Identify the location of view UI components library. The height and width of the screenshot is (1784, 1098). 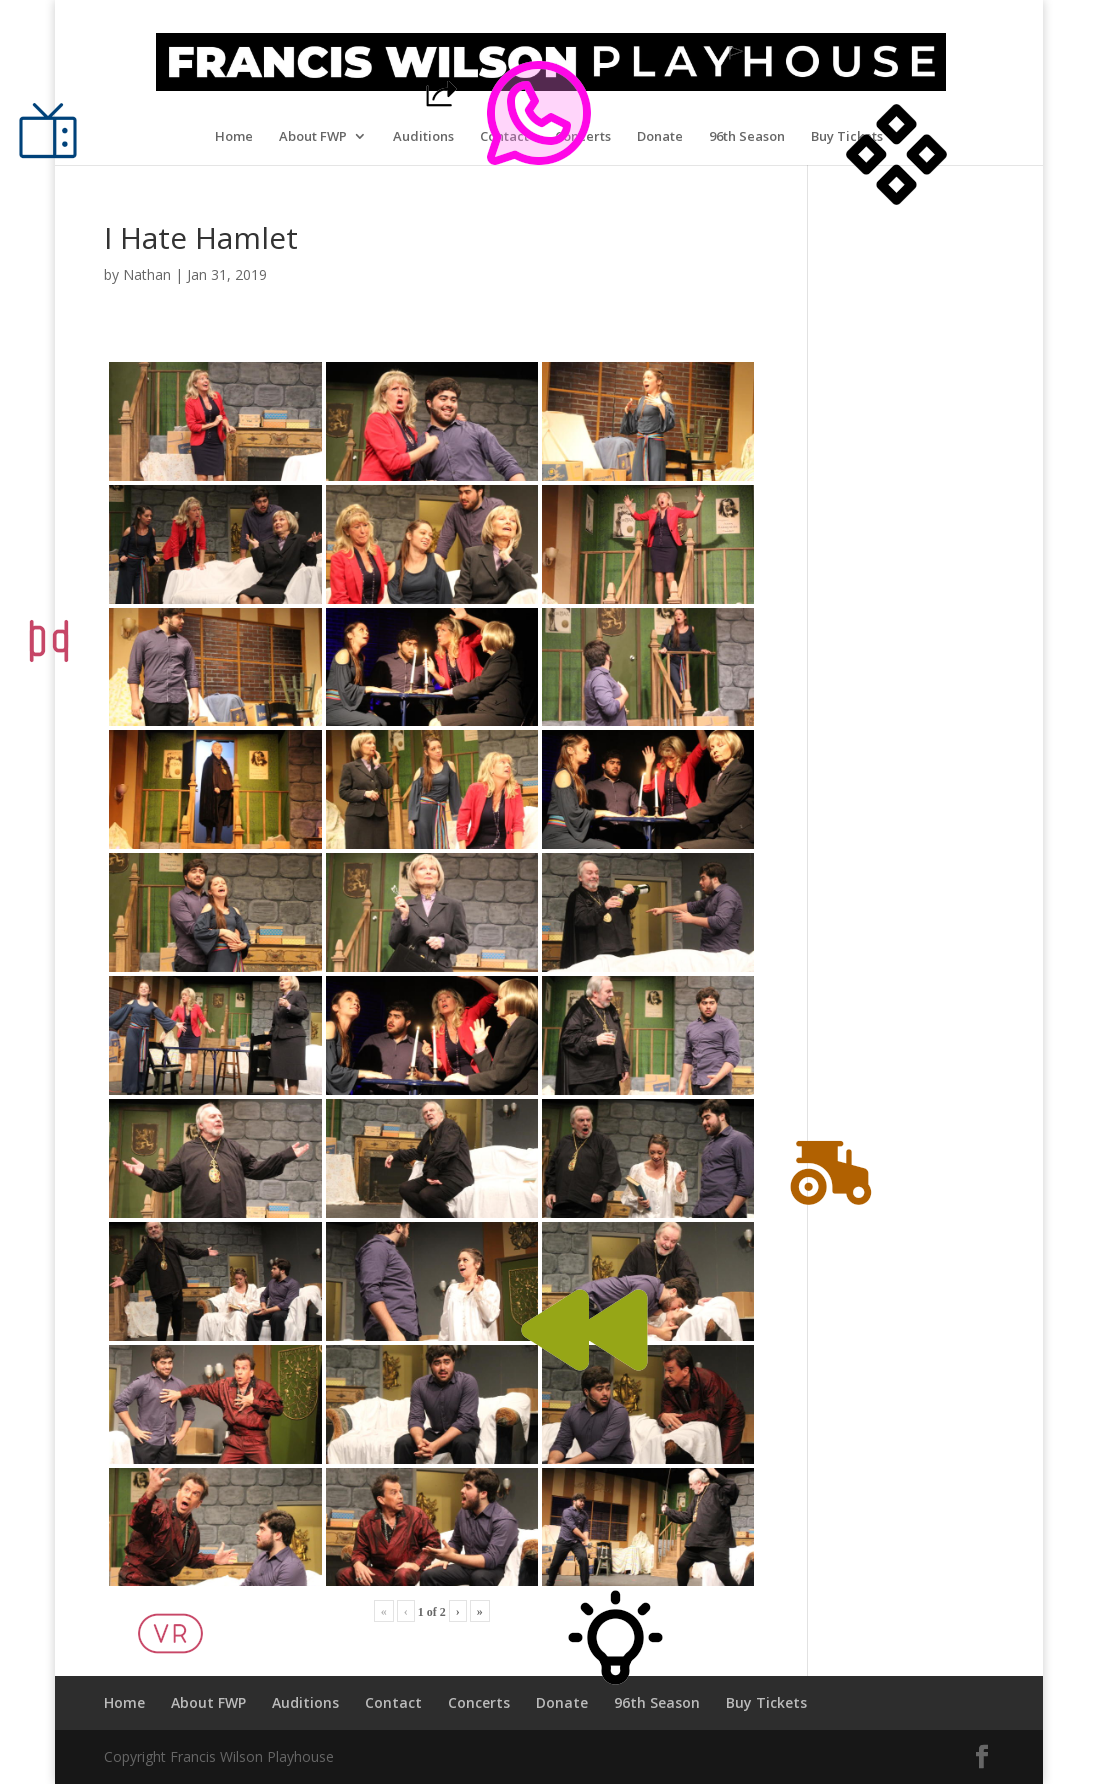
(896, 154).